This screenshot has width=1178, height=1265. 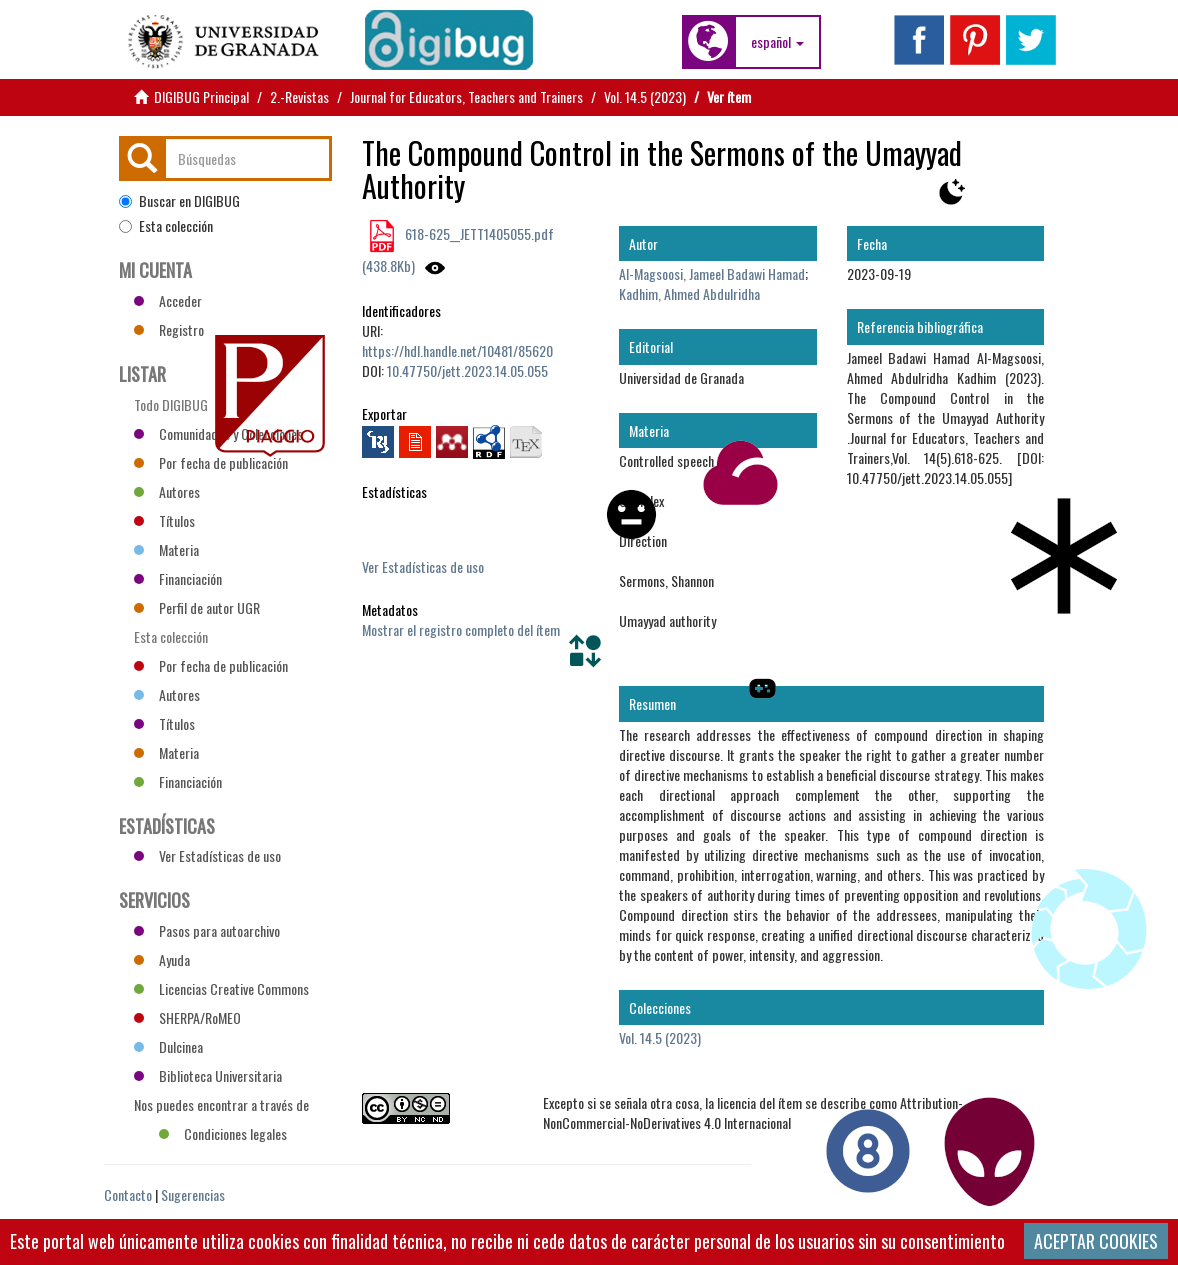 What do you see at coordinates (951, 193) in the screenshot?
I see `enable dark mode or night theme` at bounding box center [951, 193].